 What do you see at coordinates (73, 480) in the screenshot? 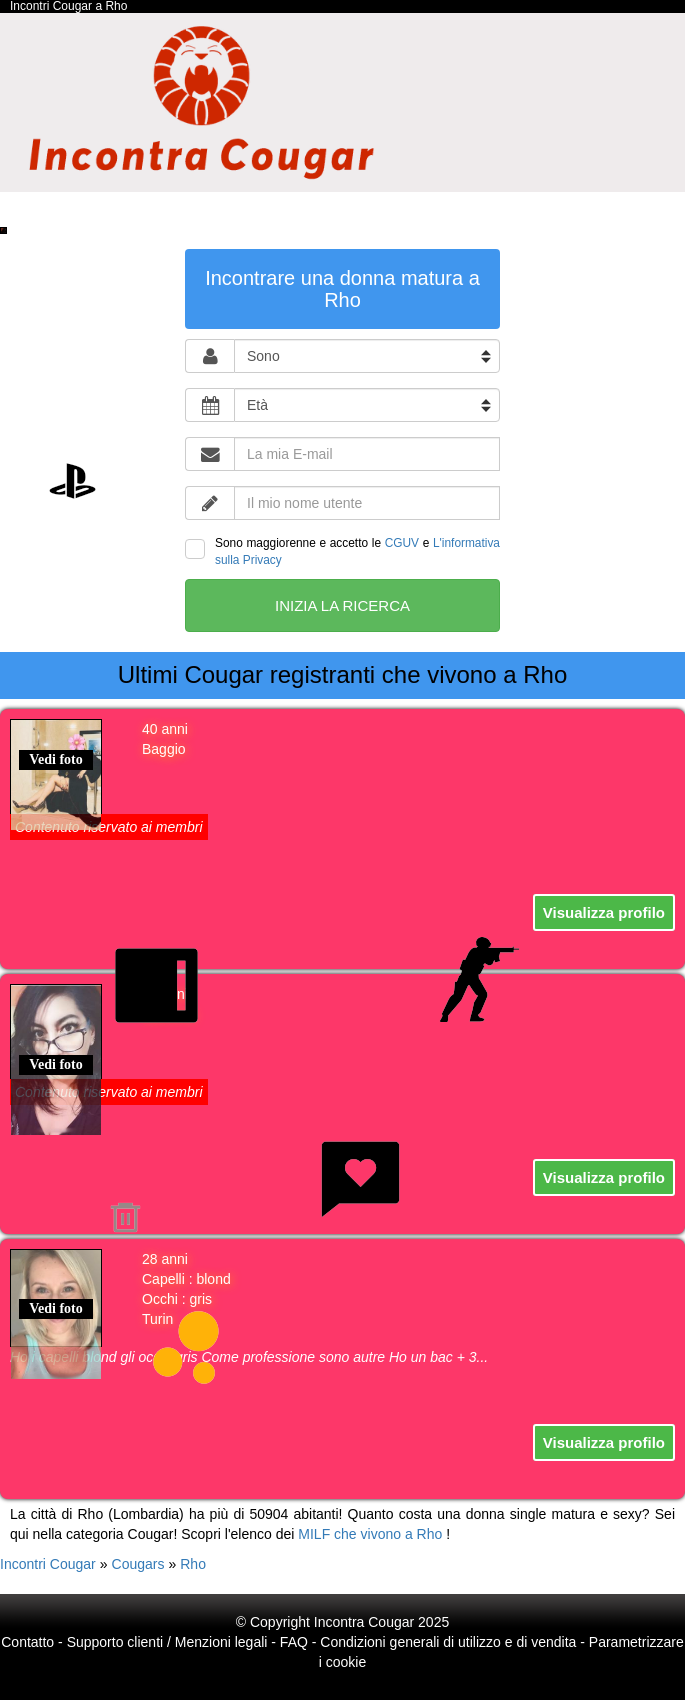
I see `open PlayStation app or services` at bounding box center [73, 480].